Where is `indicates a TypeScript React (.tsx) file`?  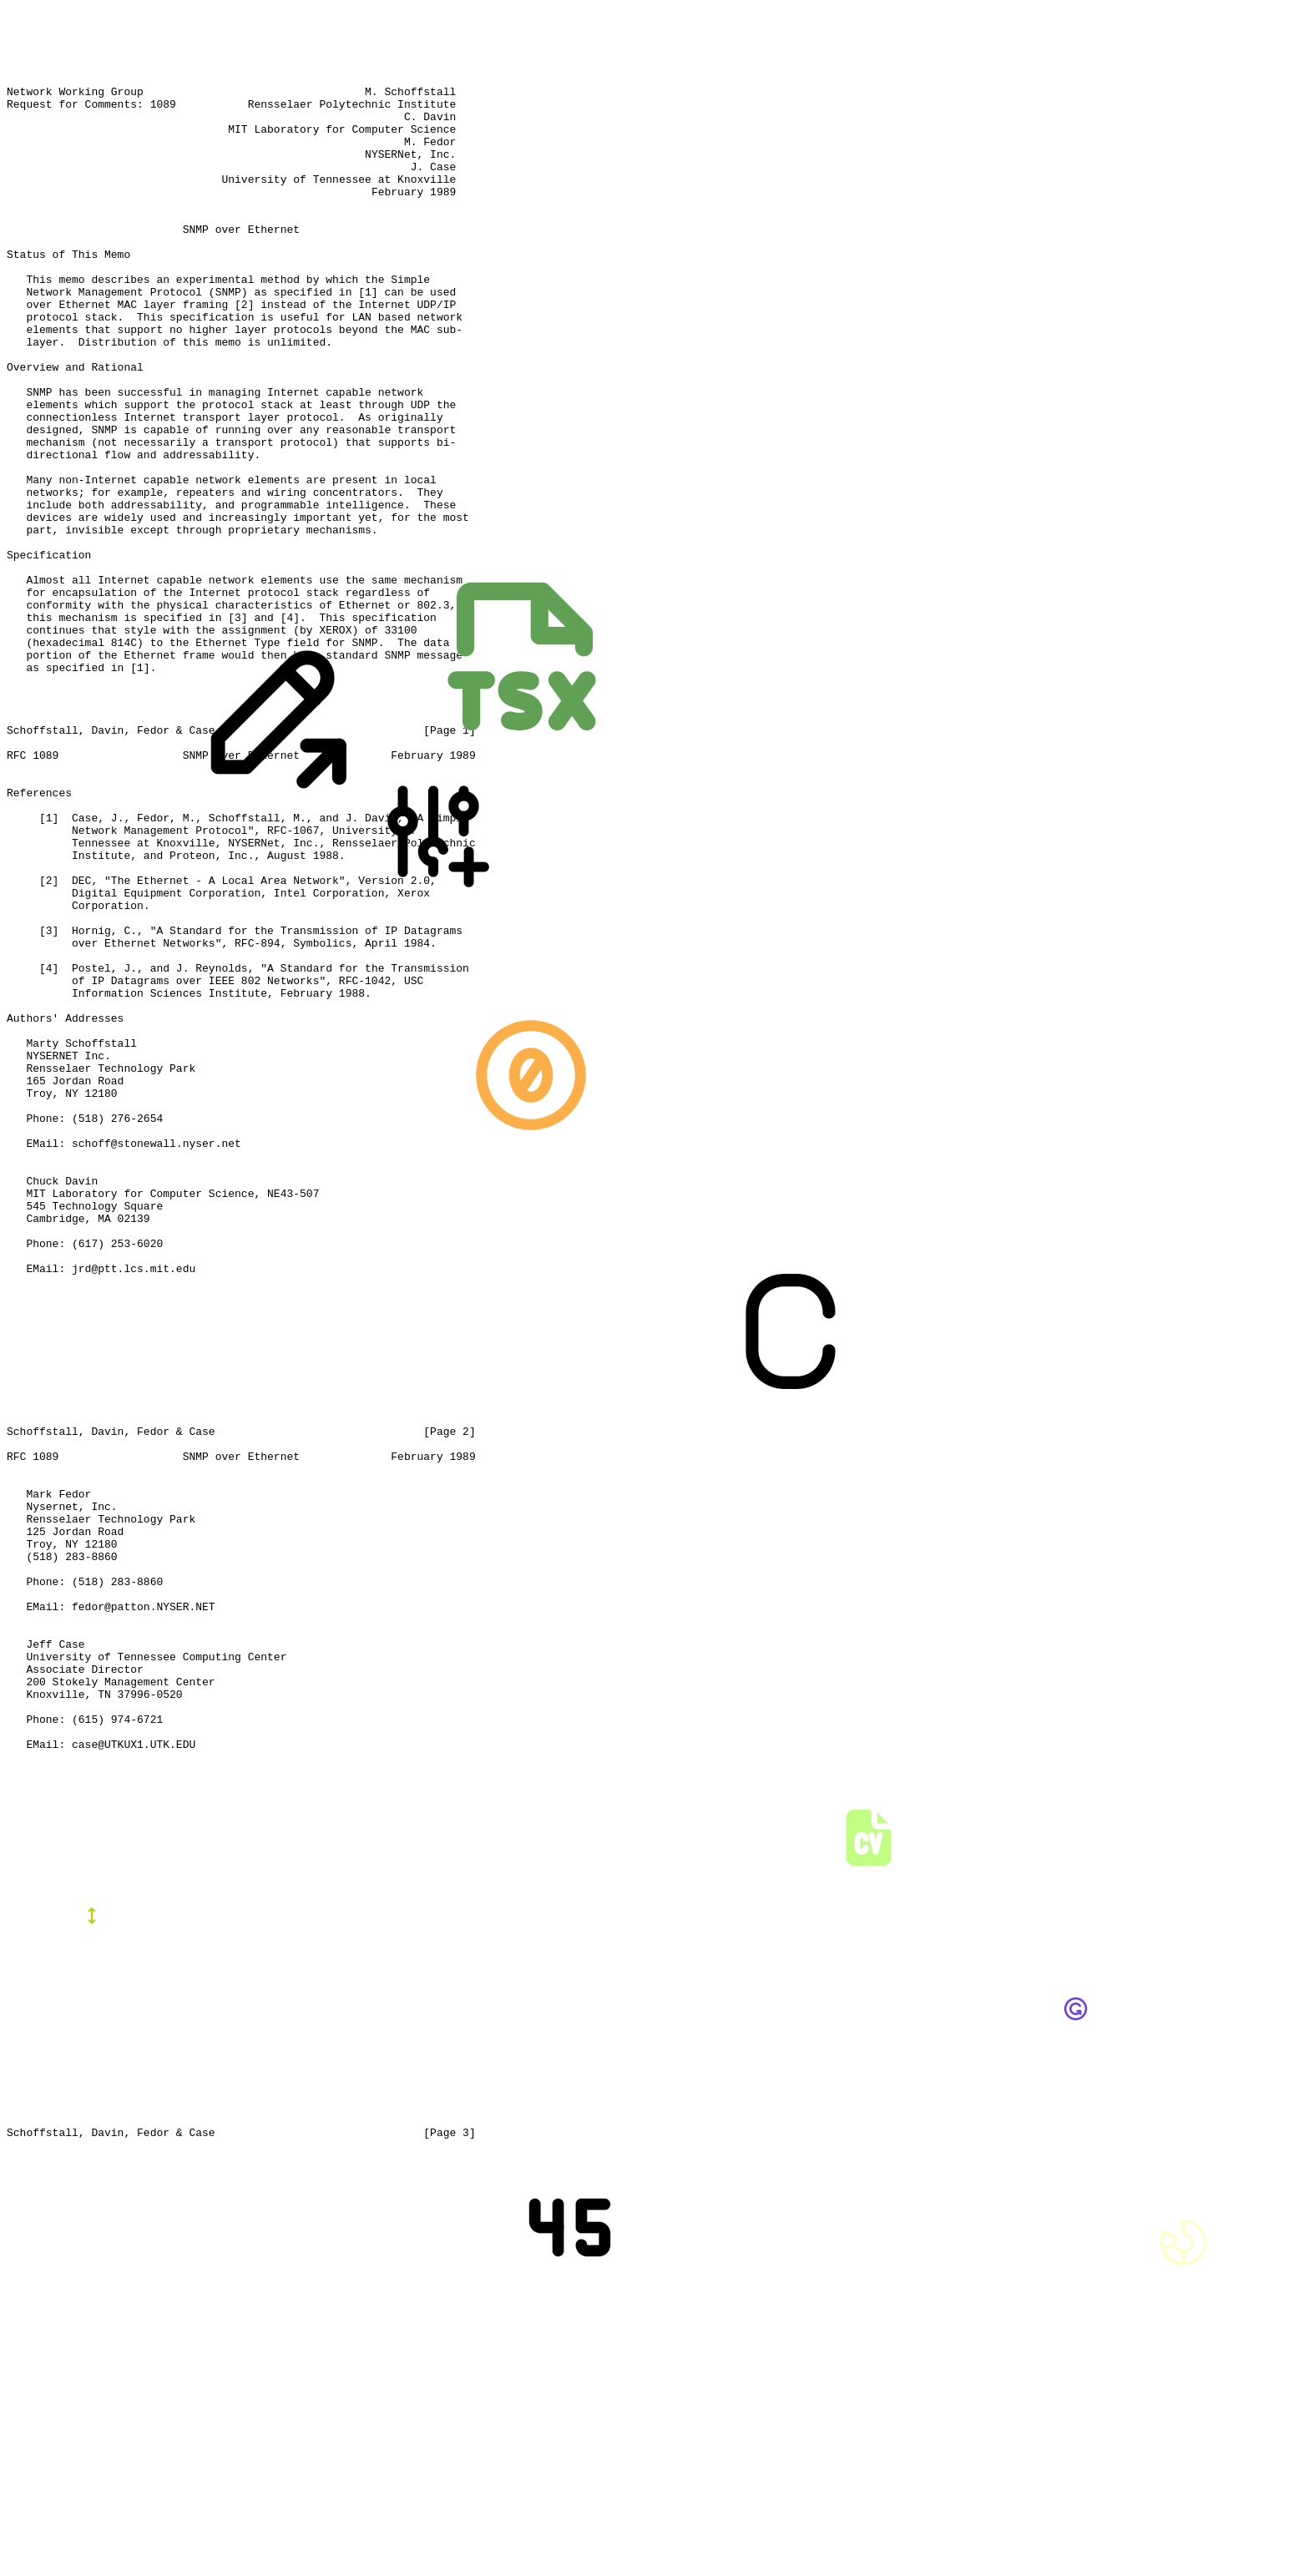 indicates a TypeScript React (.tsx) file is located at coordinates (524, 662).